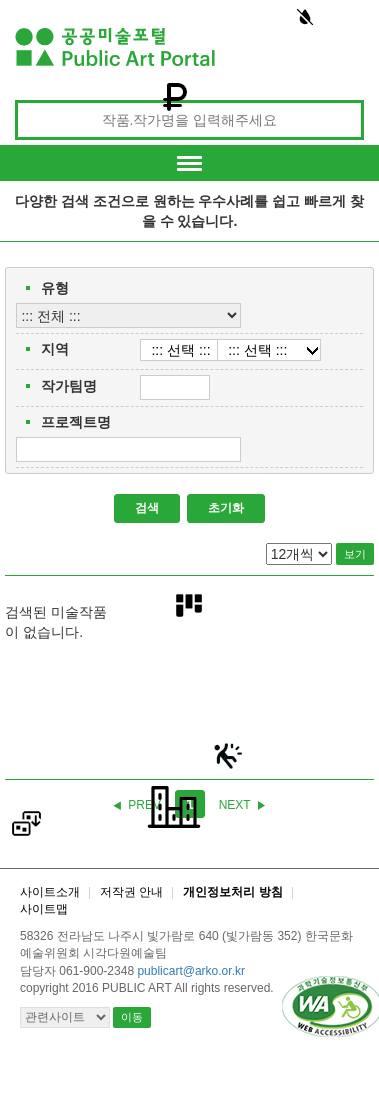 The height and width of the screenshot is (1096, 379). What do you see at coordinates (305, 17) in the screenshot?
I see `disable water or liquid detection` at bounding box center [305, 17].